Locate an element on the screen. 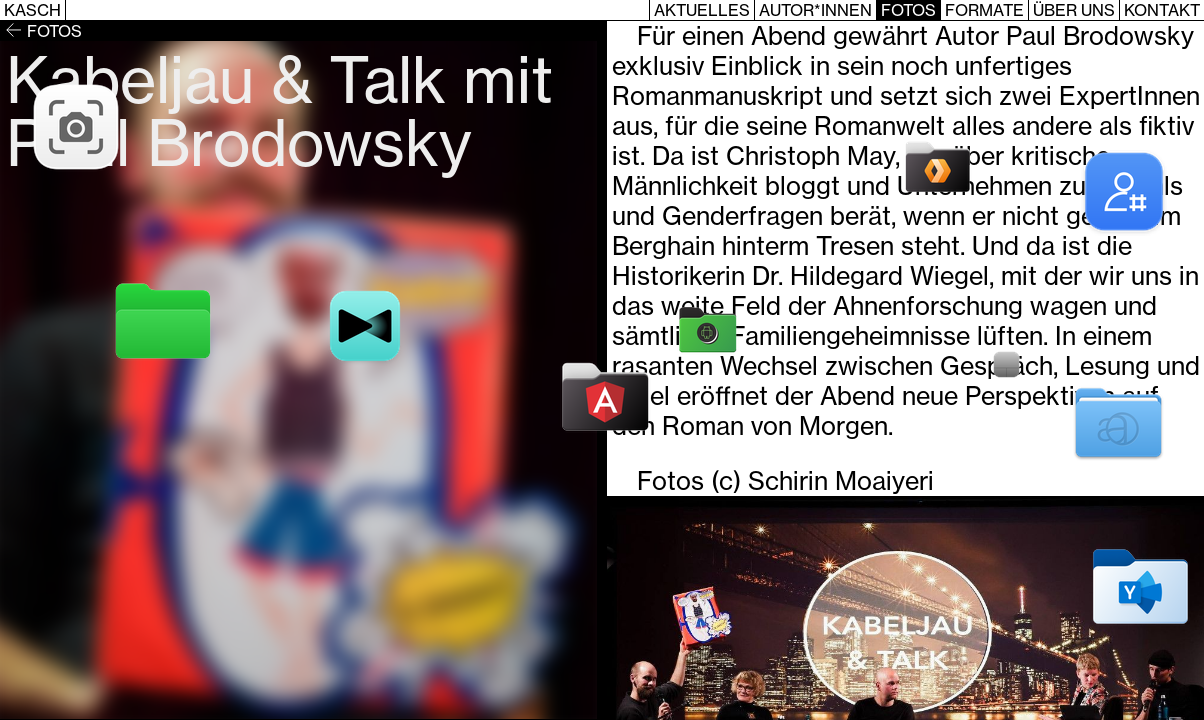 The image size is (1204, 720). open gitbutler version control app is located at coordinates (365, 326).